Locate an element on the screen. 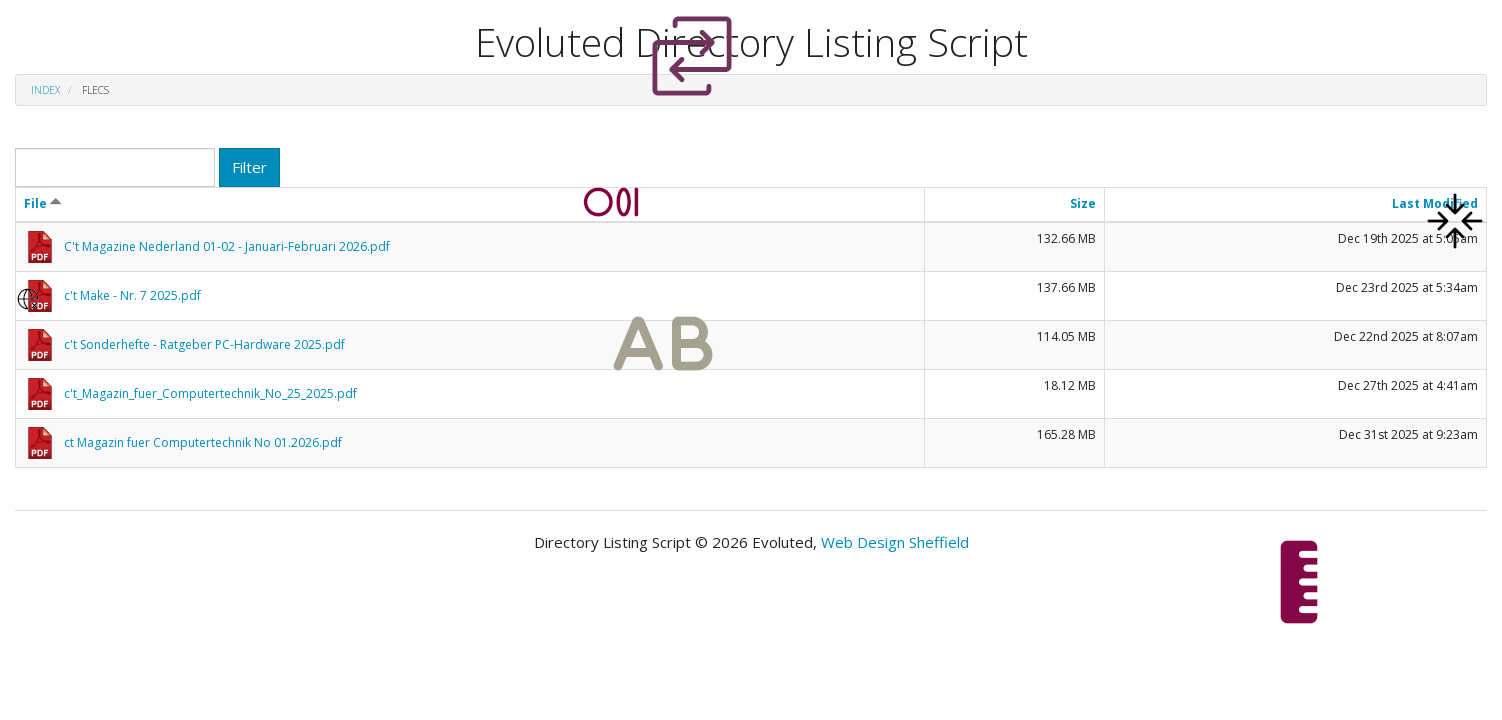 This screenshot has height=720, width=1502. no internet connection is located at coordinates (28, 299).